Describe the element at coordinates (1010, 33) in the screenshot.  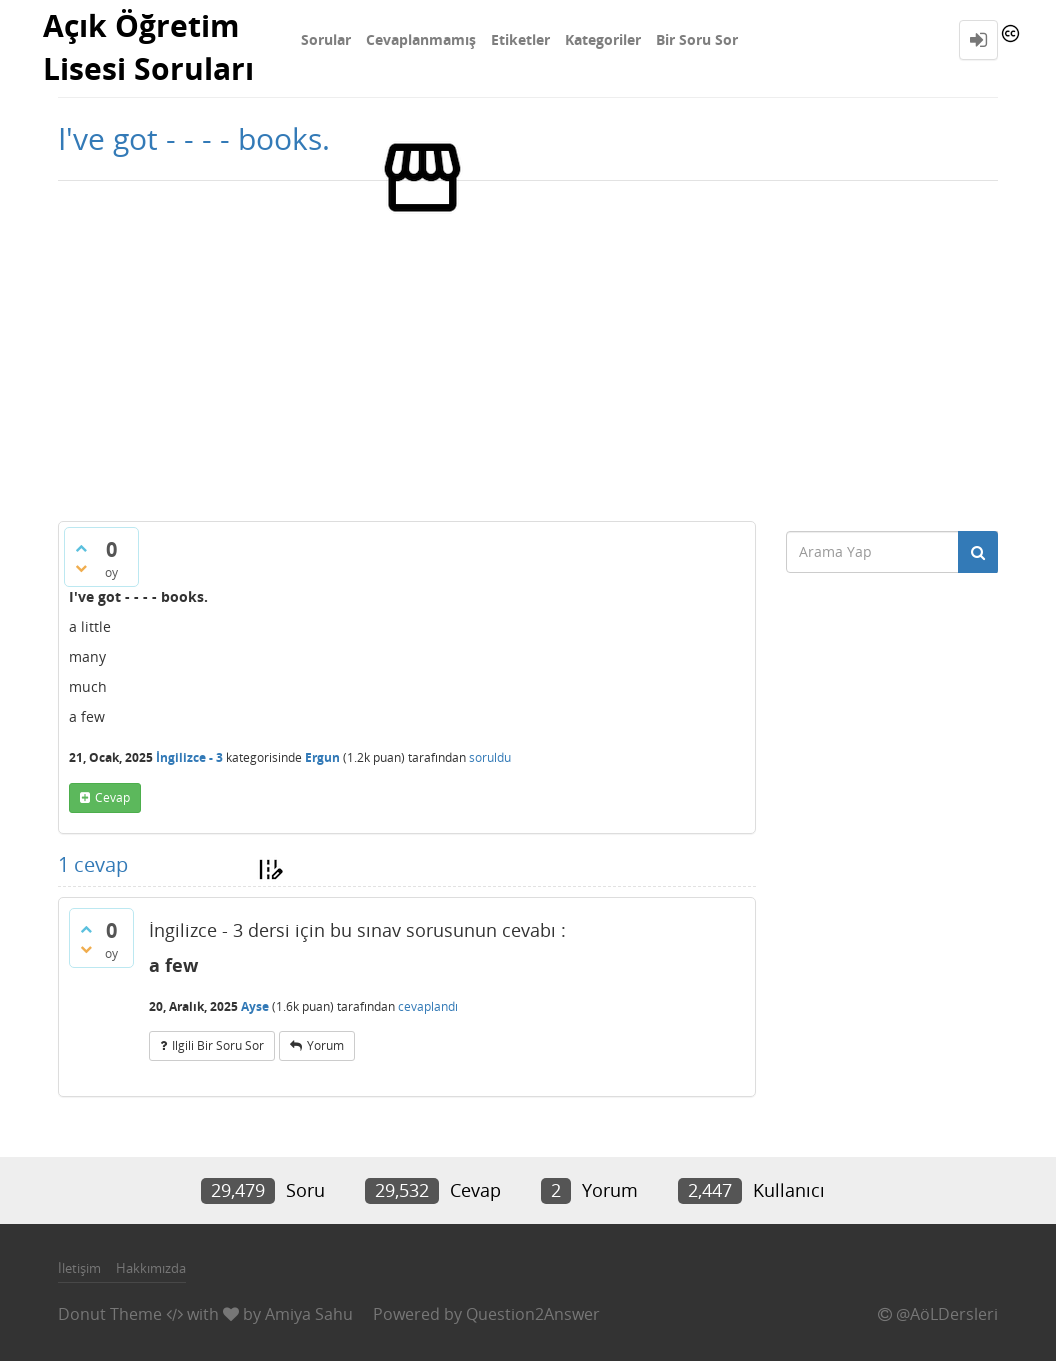
I see `indicates content is licensed under creative commons` at that location.